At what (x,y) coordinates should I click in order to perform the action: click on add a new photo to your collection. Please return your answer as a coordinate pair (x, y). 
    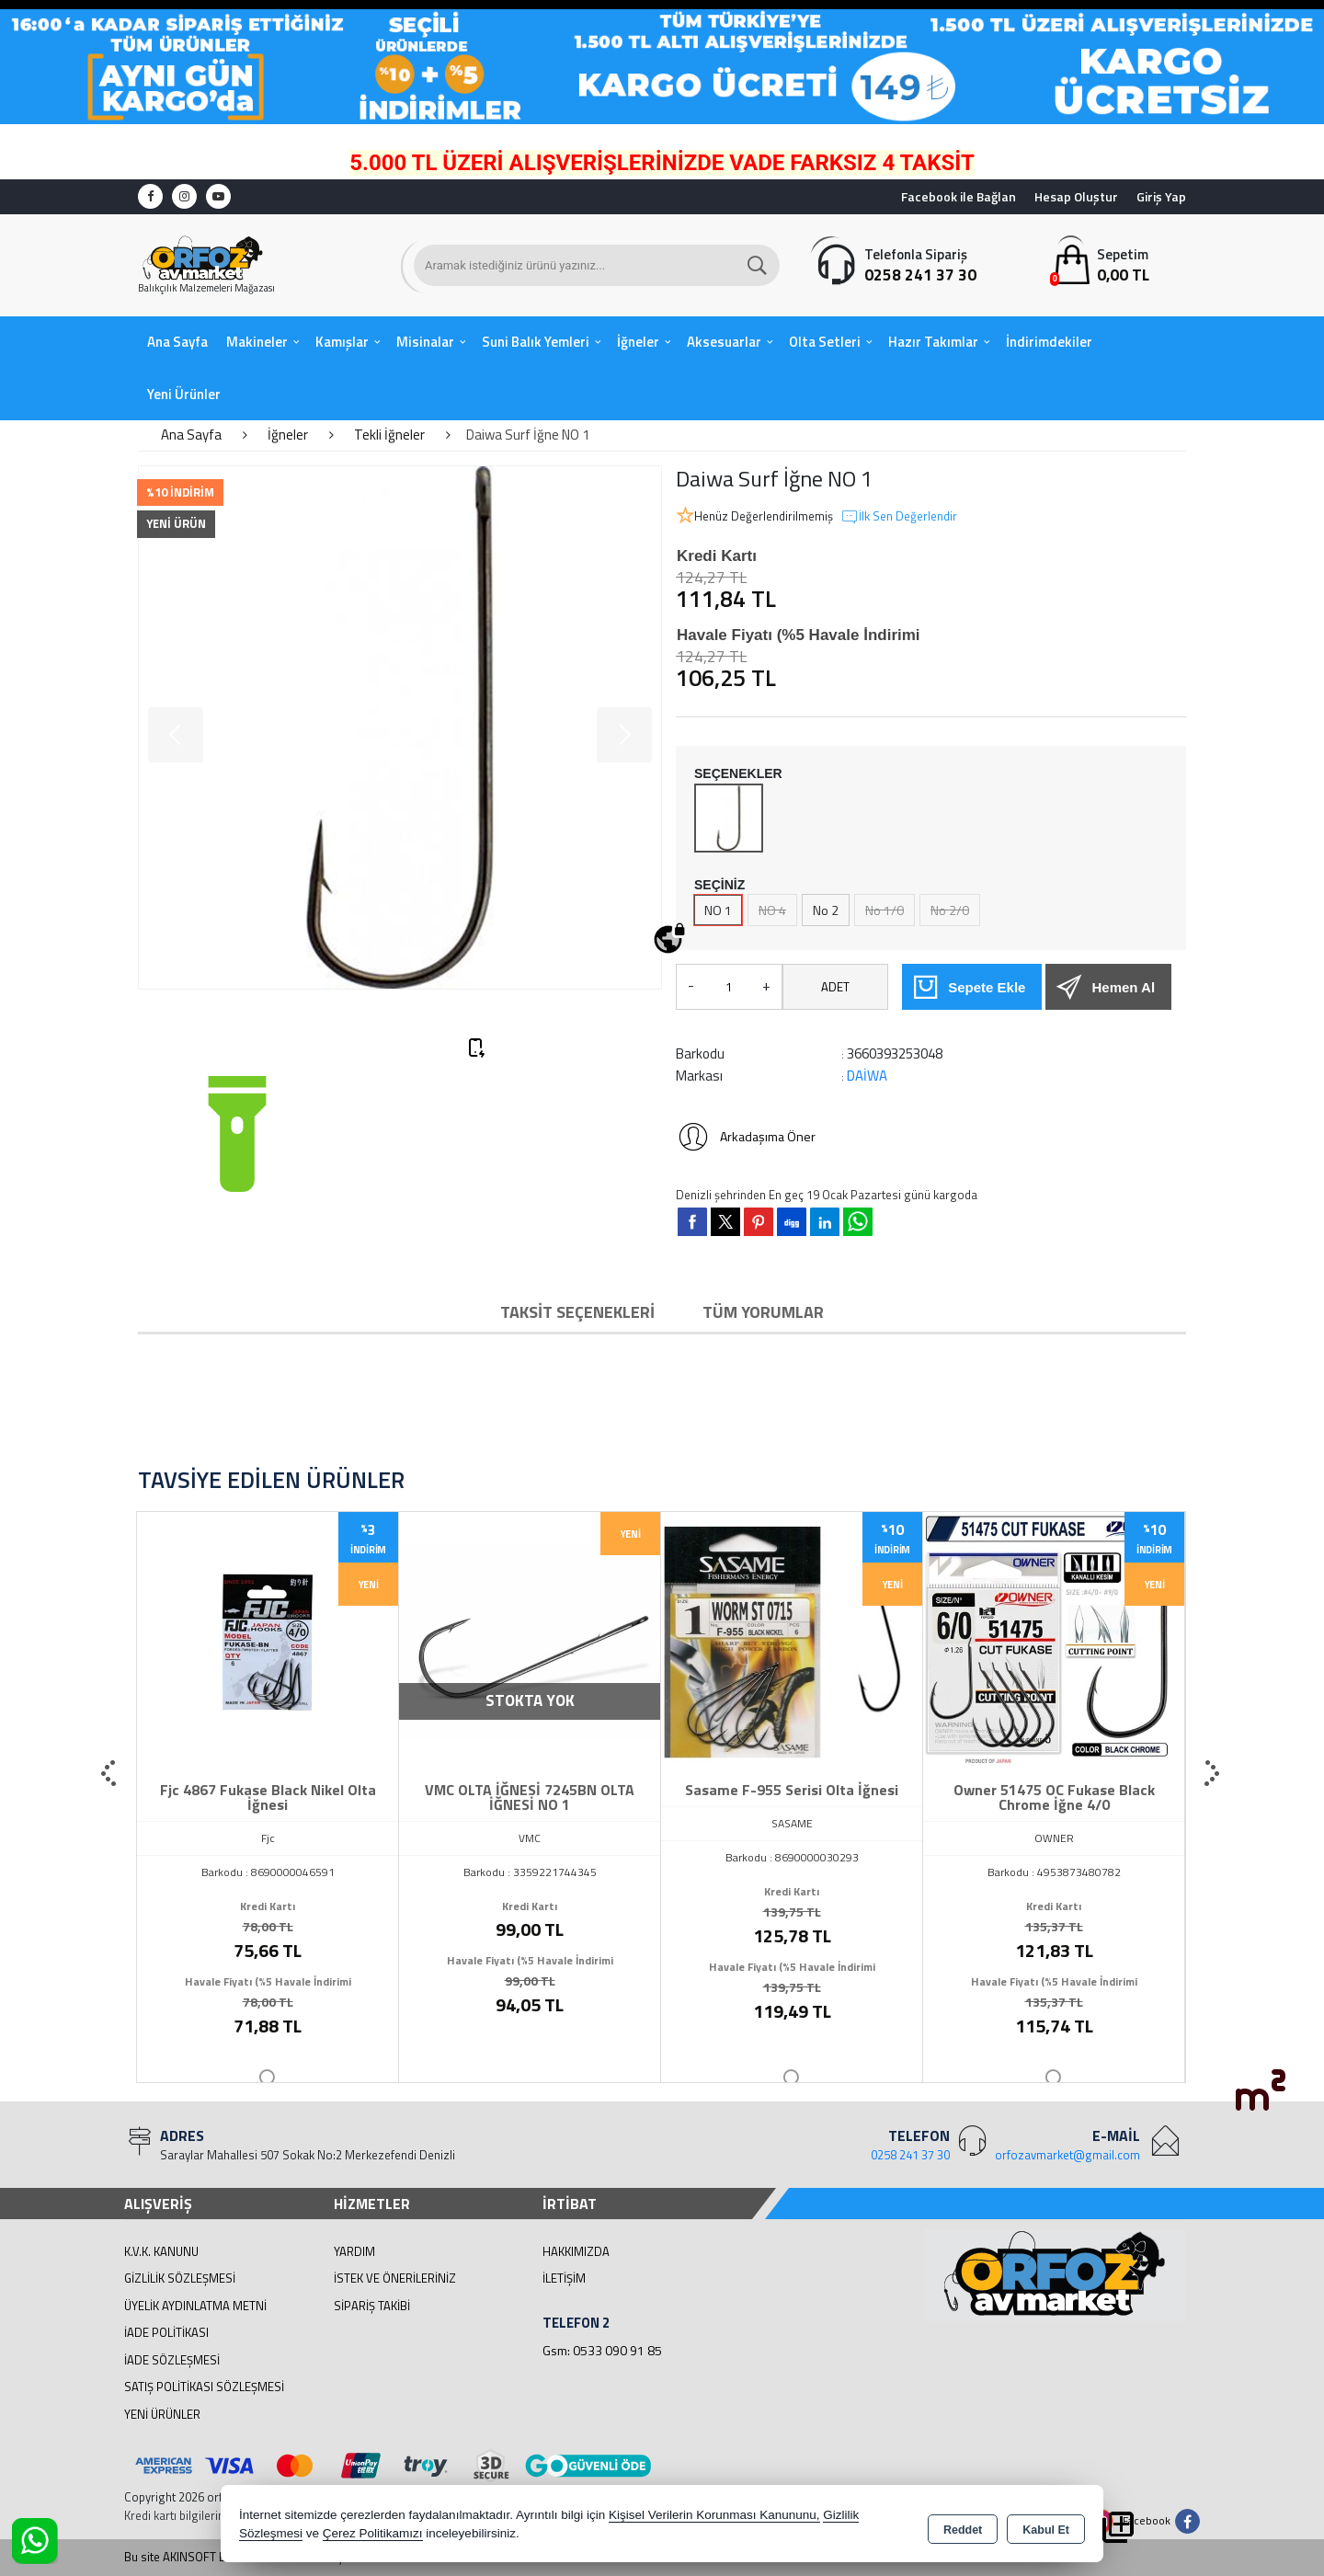
    Looking at the image, I should click on (1118, 2527).